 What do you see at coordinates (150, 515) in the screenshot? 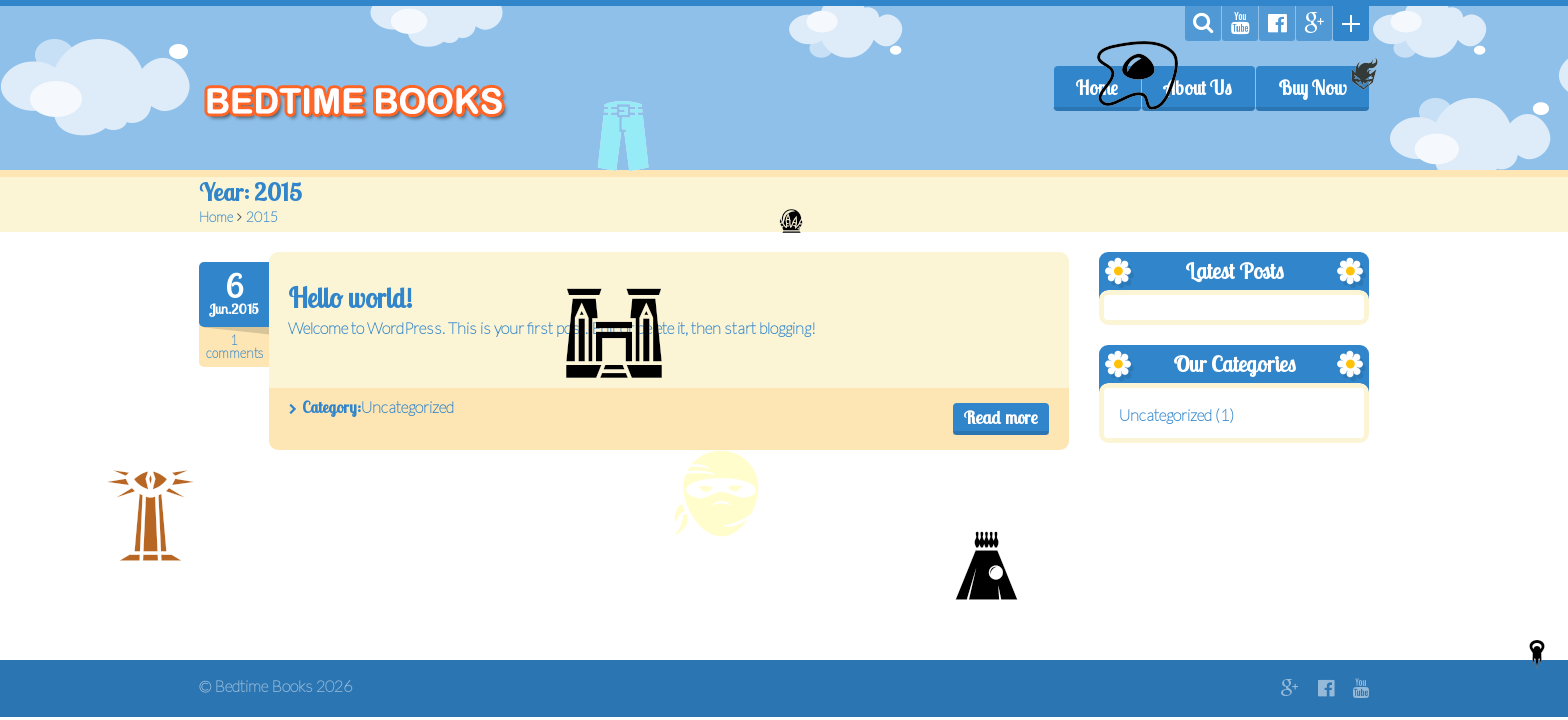
I see `indicates an enemy stronghold or boss location` at bounding box center [150, 515].